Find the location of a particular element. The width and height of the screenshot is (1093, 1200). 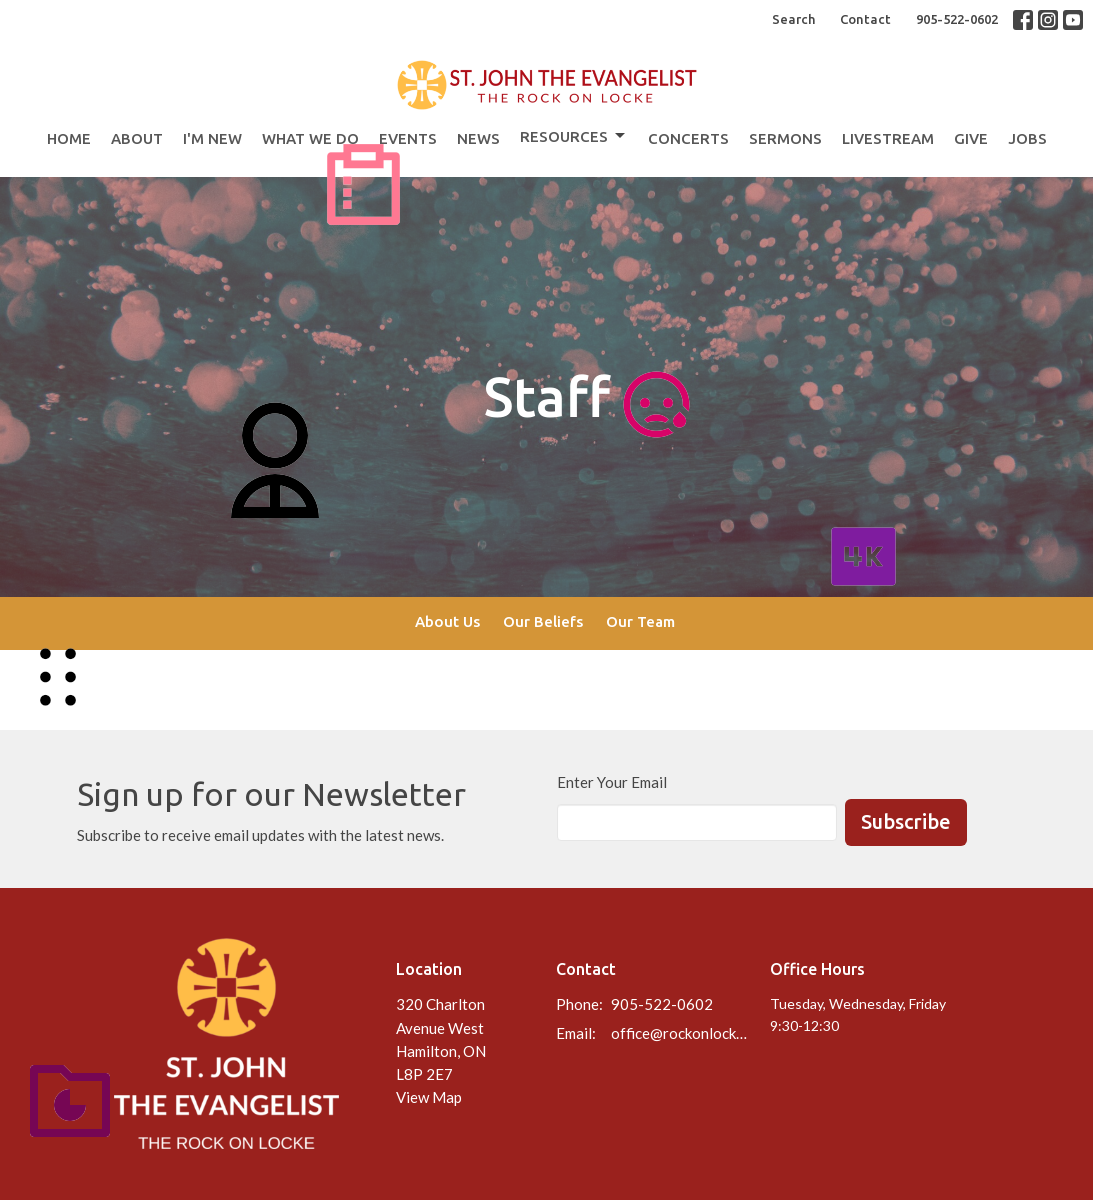

indicate a sad or negative reaction is located at coordinates (656, 404).